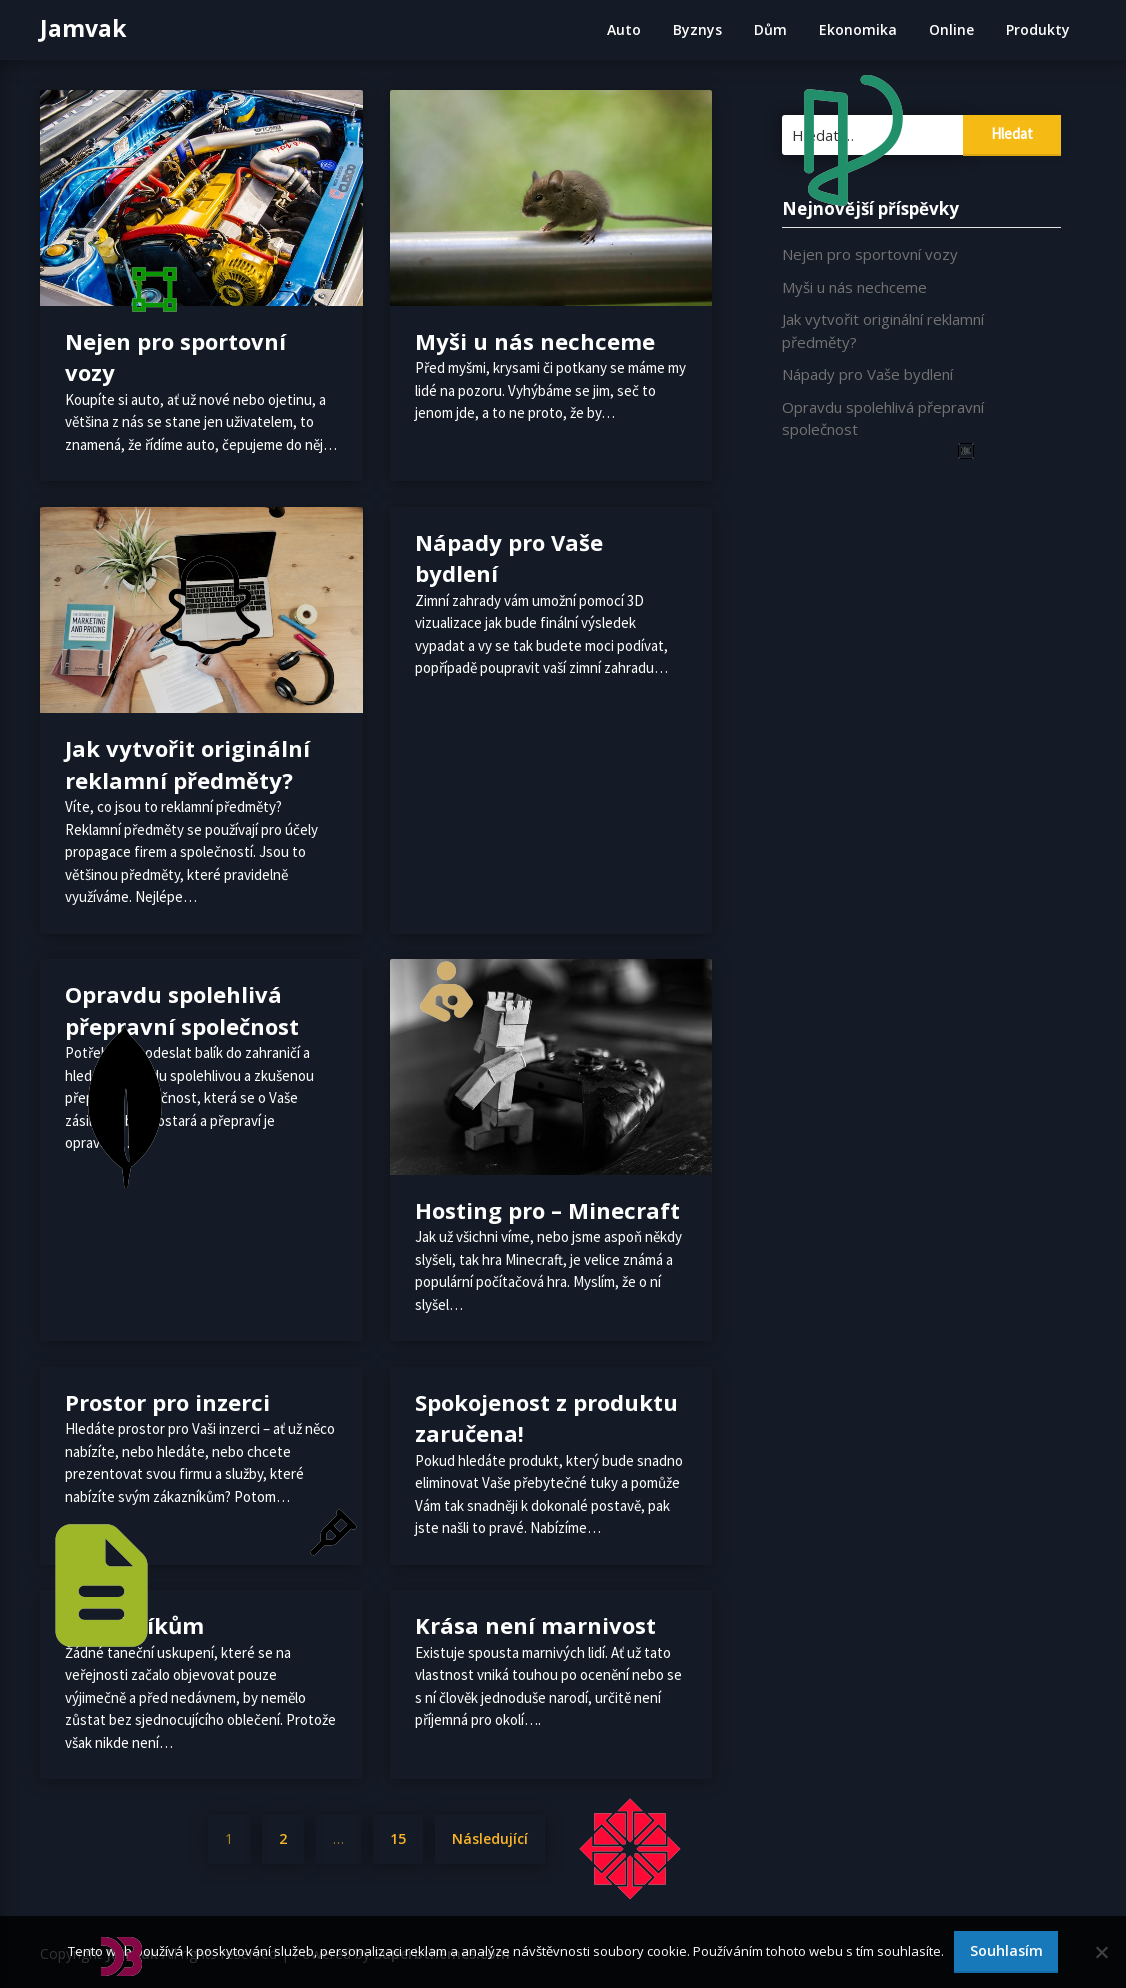 Image resolution: width=1126 pixels, height=1988 pixels. Describe the element at coordinates (446, 991) in the screenshot. I see `indicates a breastfeeding or nursing room` at that location.